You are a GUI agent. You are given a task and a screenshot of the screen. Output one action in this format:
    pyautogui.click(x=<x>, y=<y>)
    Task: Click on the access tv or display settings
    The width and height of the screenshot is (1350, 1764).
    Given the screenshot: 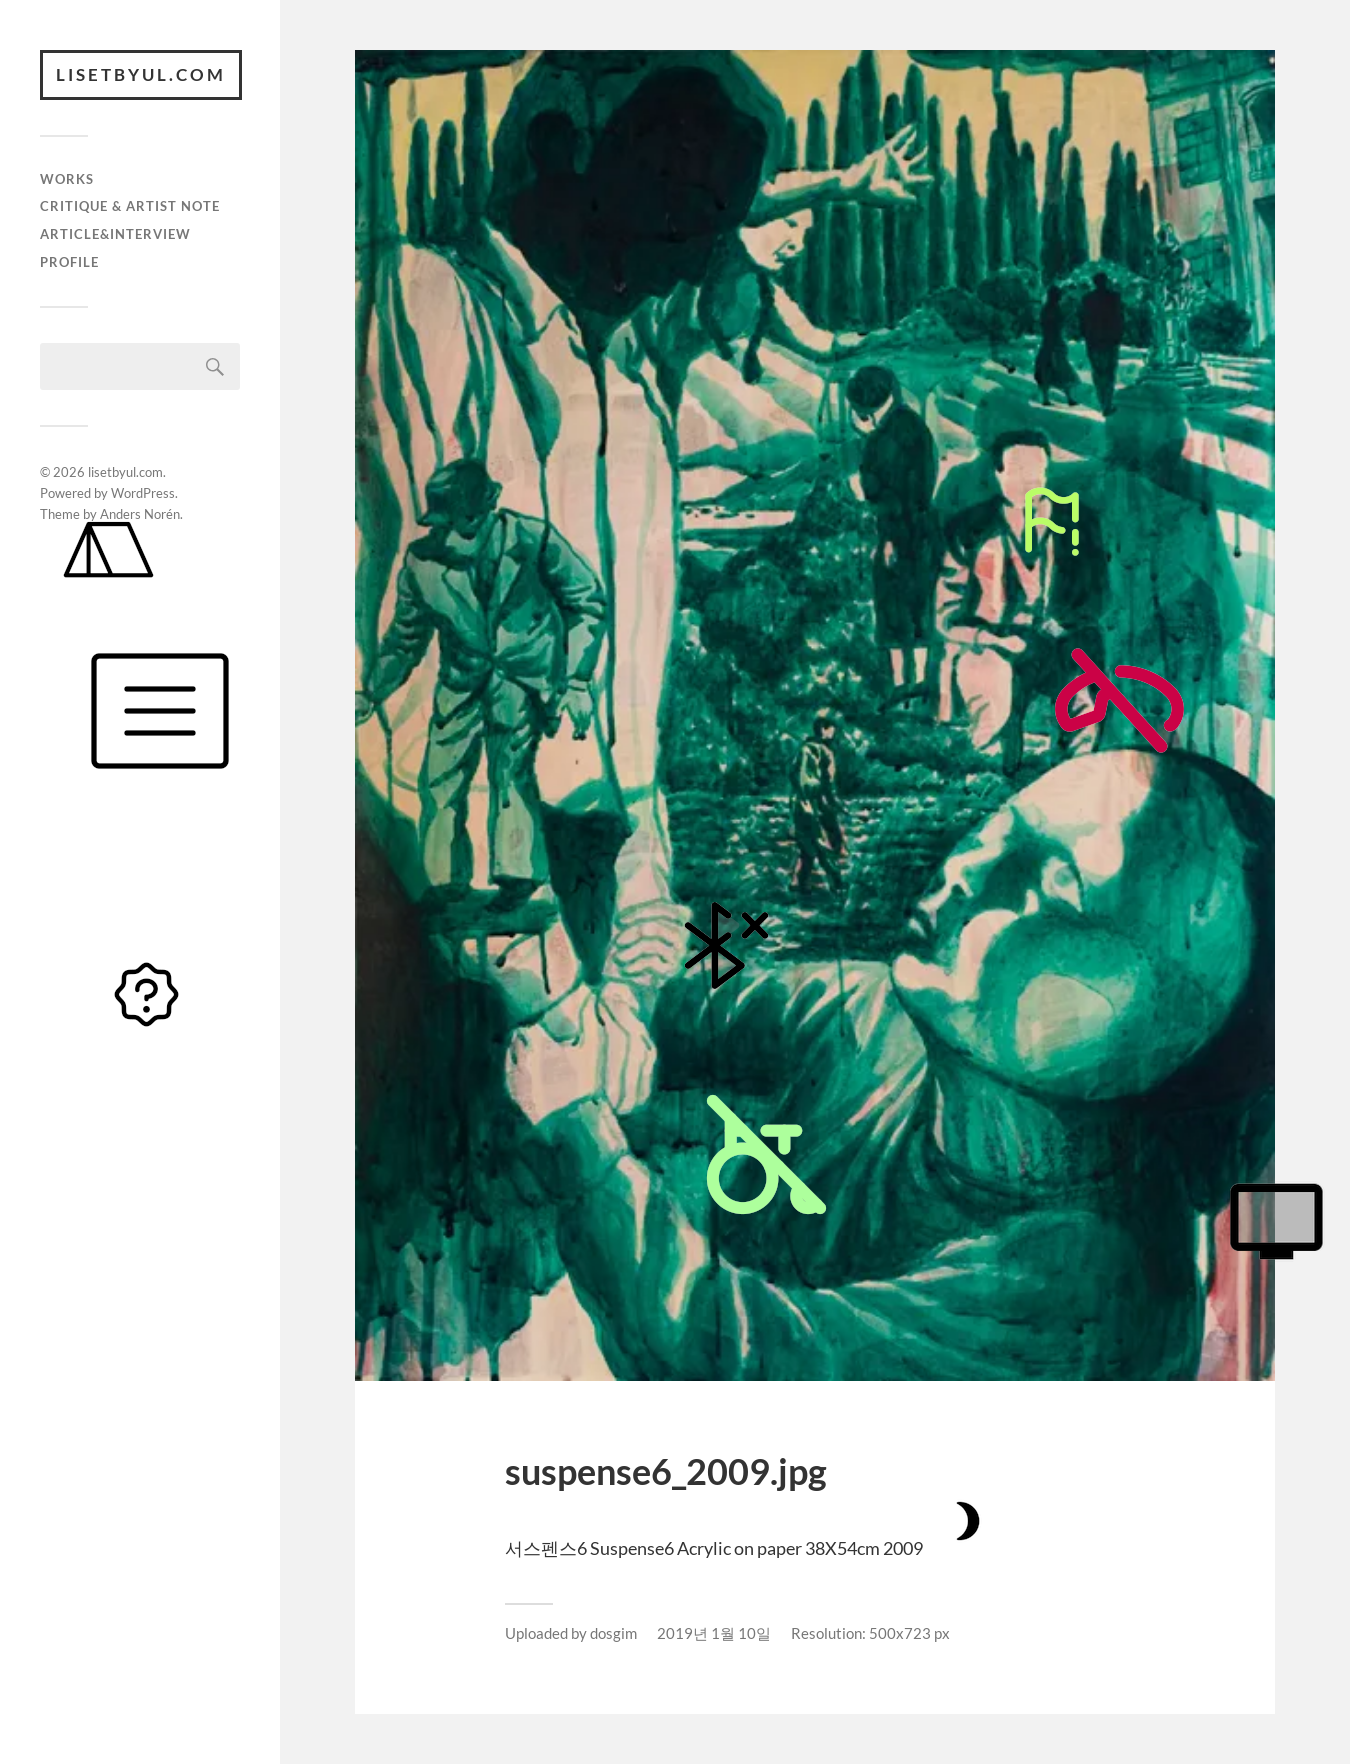 What is the action you would take?
    pyautogui.click(x=1276, y=1221)
    